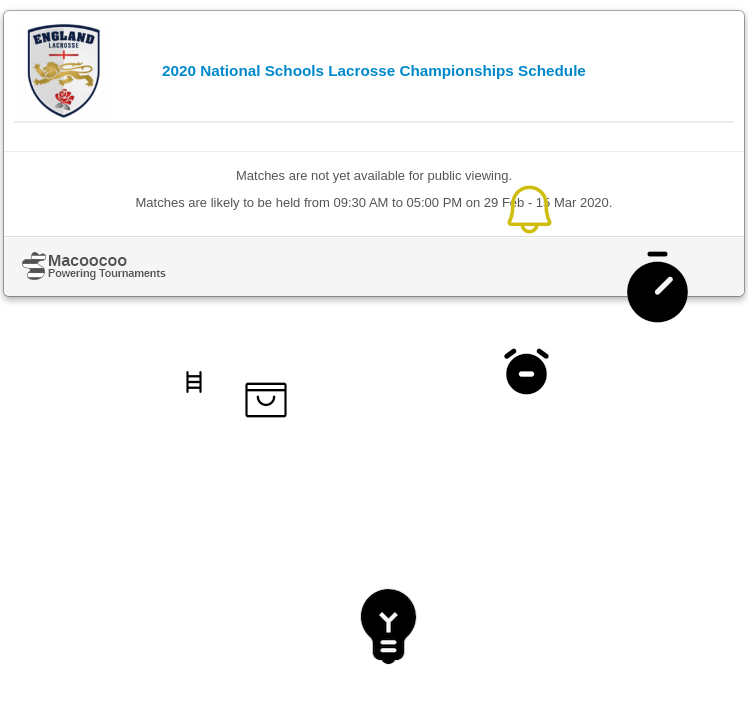 The image size is (748, 720). What do you see at coordinates (529, 209) in the screenshot?
I see `view notifications` at bounding box center [529, 209].